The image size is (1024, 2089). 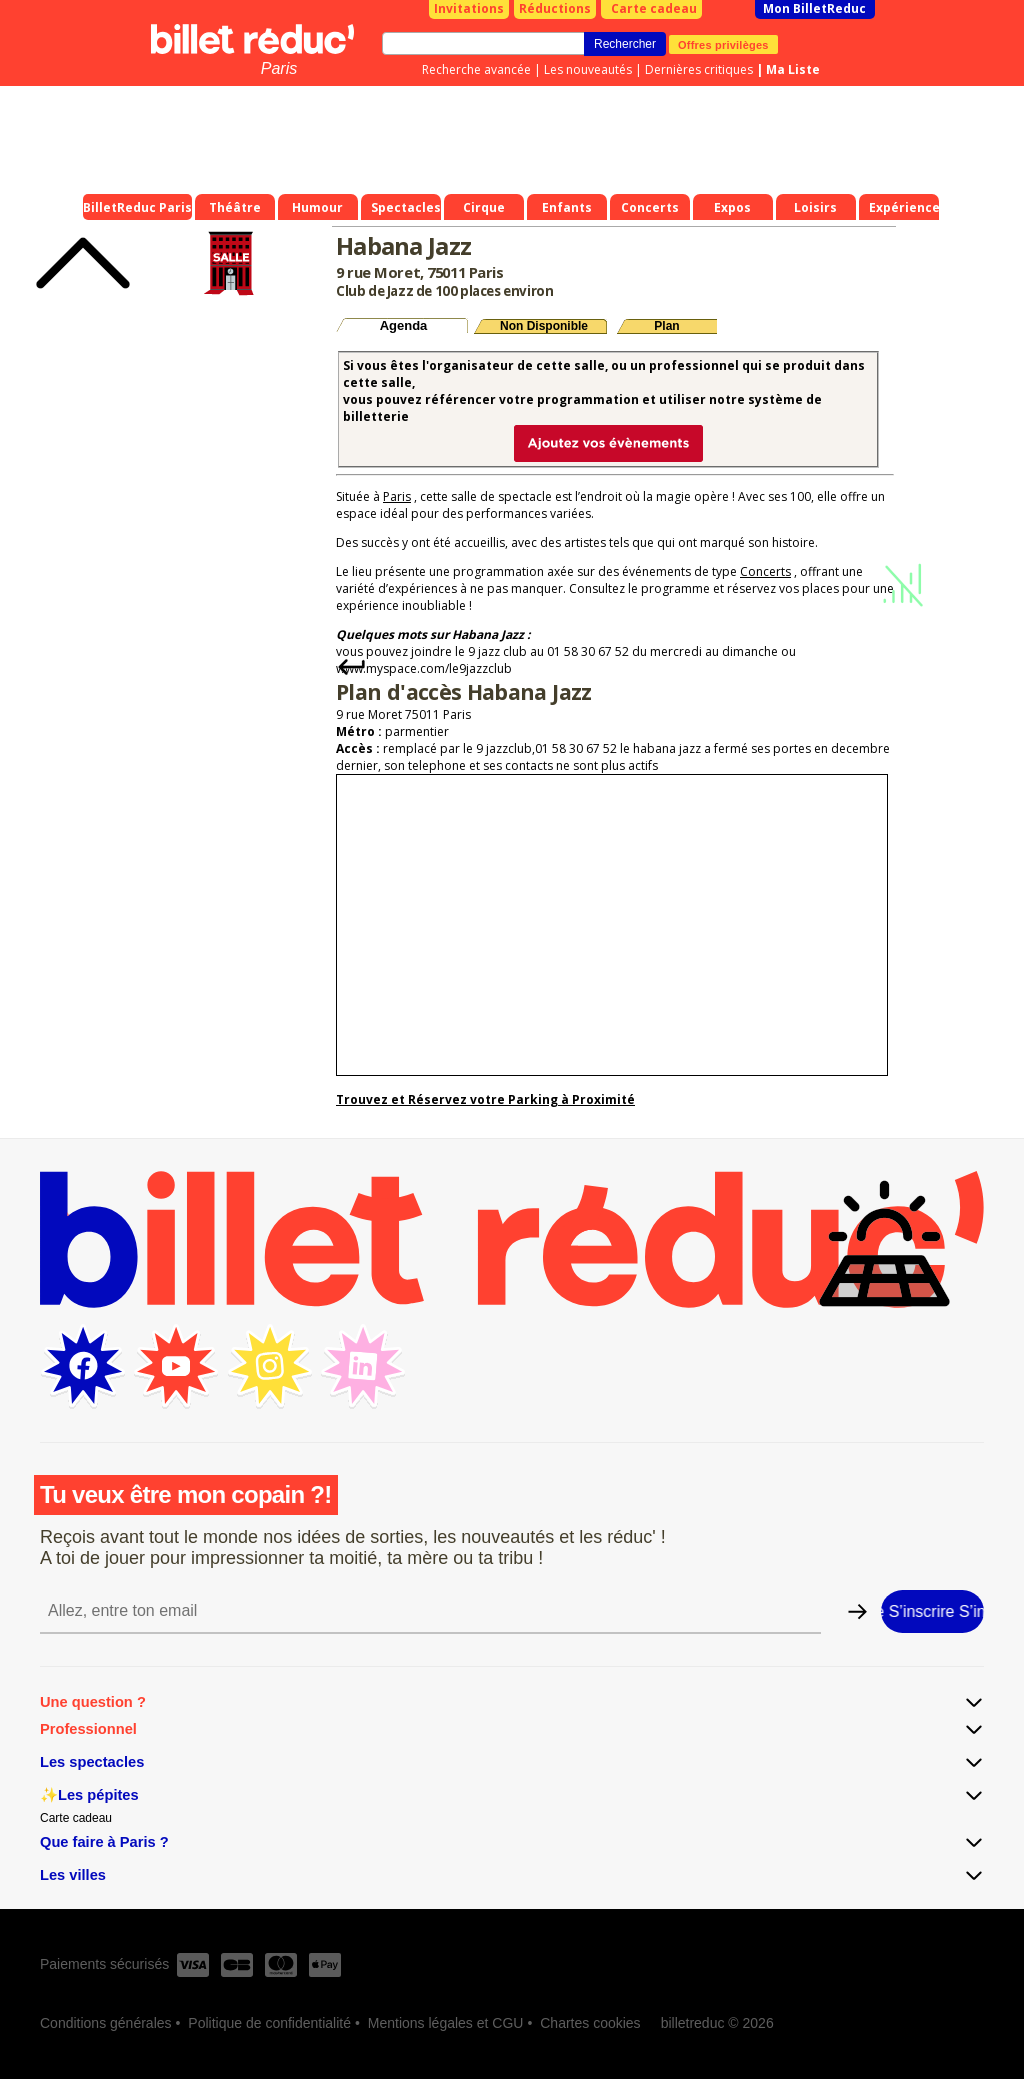 What do you see at coordinates (904, 586) in the screenshot?
I see `indicates no cellular signal or network connection` at bounding box center [904, 586].